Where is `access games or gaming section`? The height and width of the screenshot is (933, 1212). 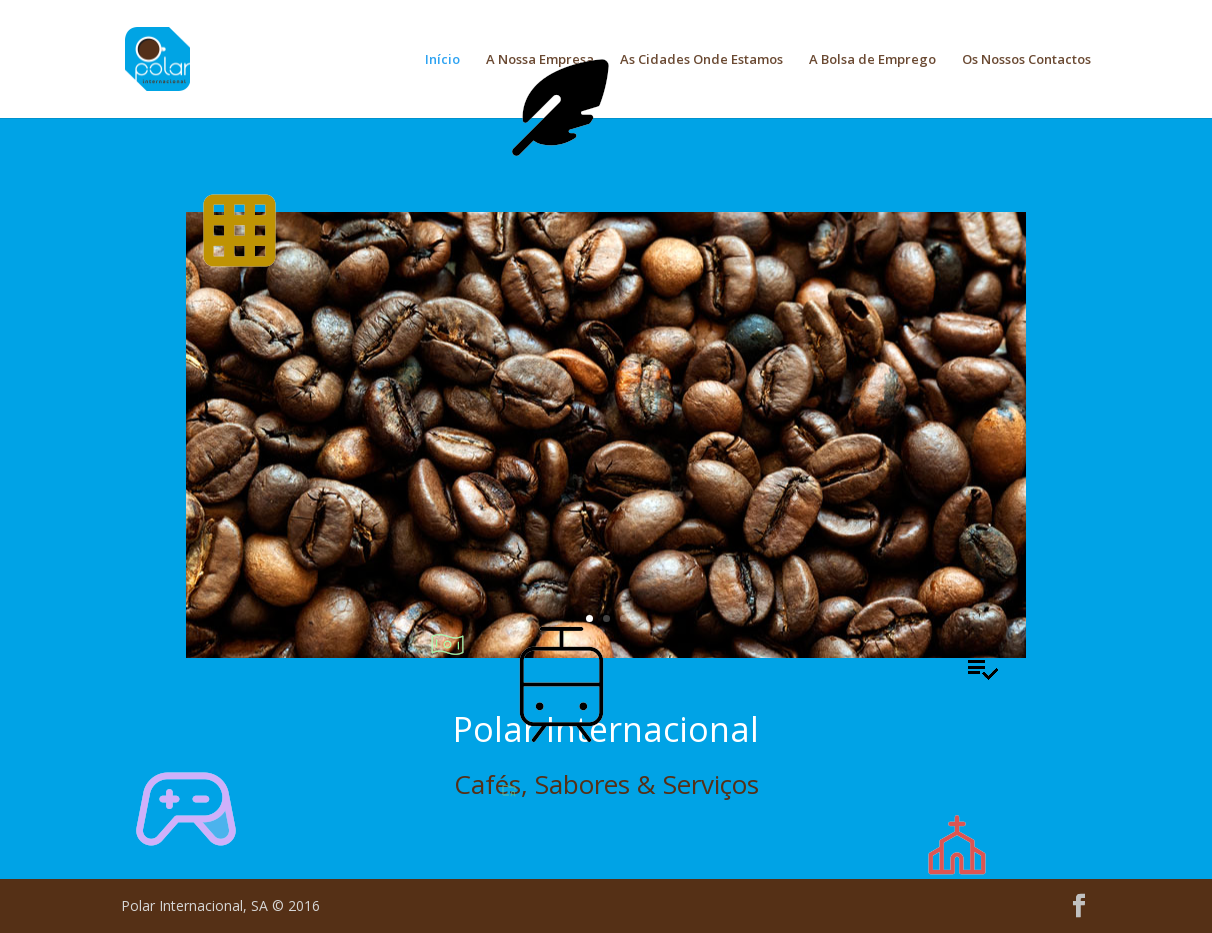
access games or gaming section is located at coordinates (186, 809).